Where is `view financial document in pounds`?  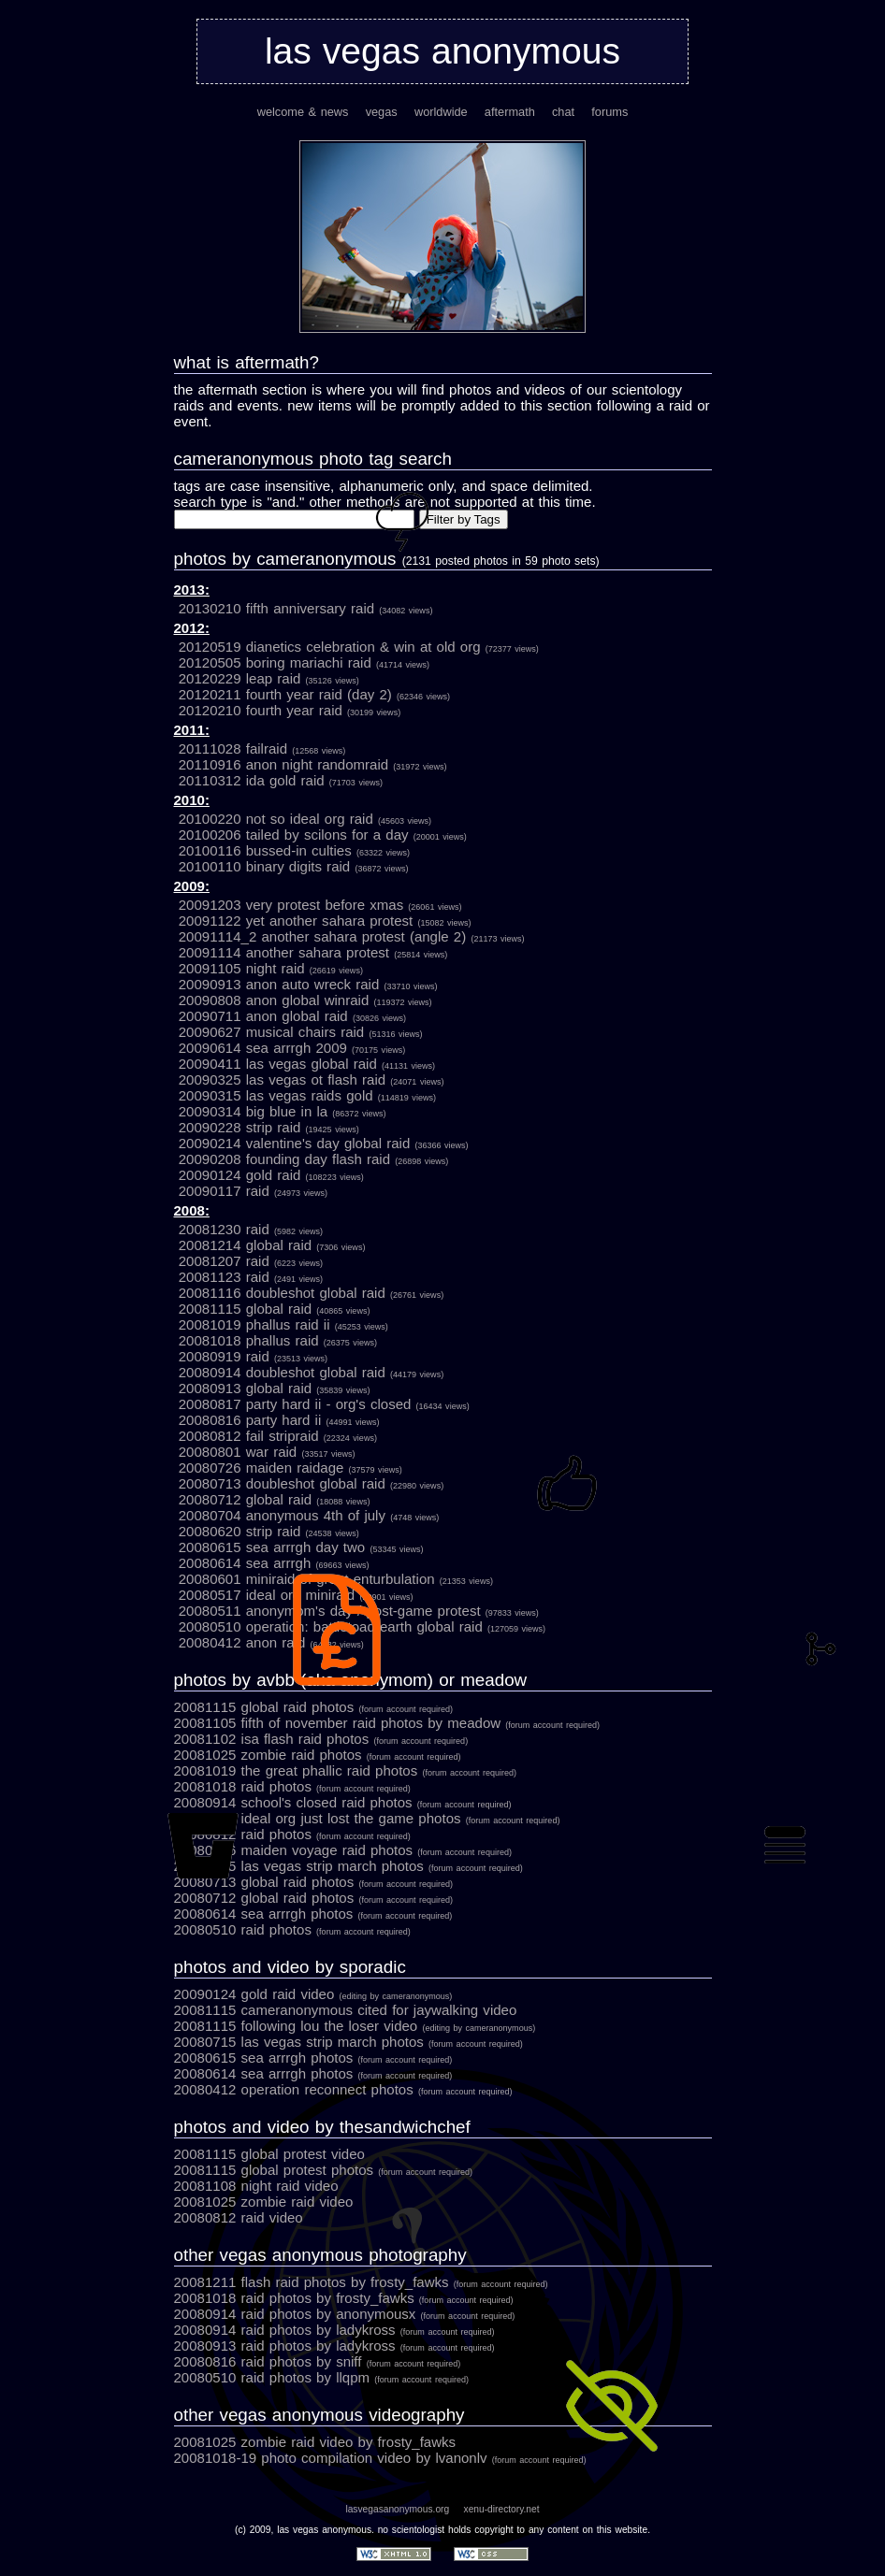
view financial document in pounds is located at coordinates (337, 1630).